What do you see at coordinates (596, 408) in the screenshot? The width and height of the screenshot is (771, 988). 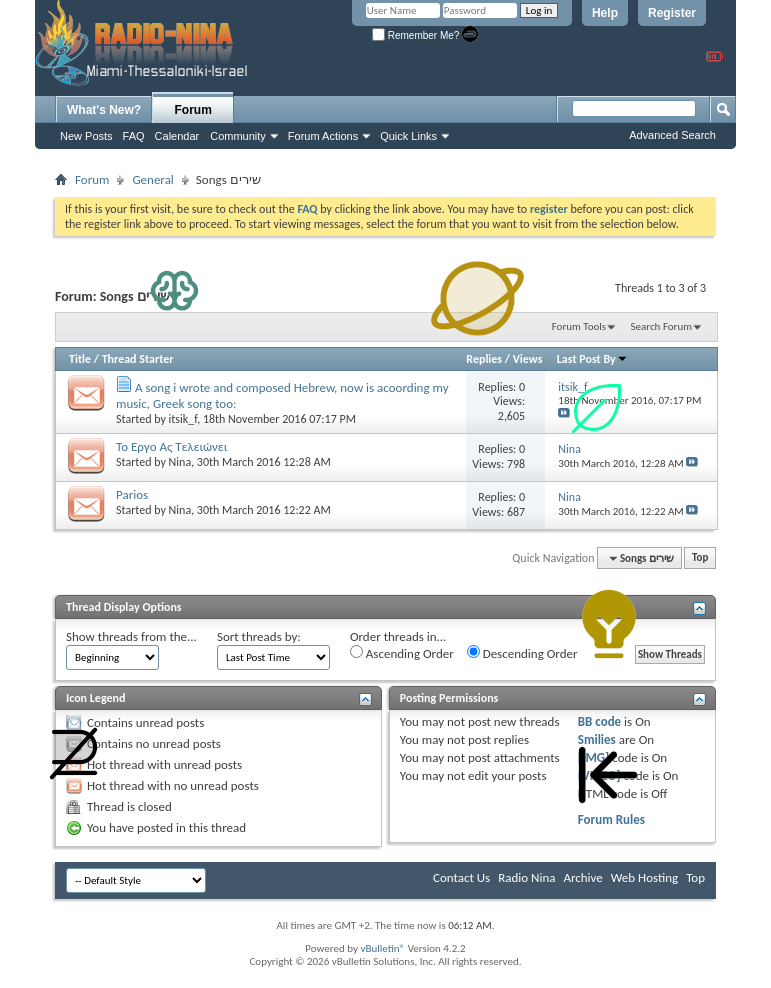 I see `indicates eco-friendly or sustainable option` at bounding box center [596, 408].